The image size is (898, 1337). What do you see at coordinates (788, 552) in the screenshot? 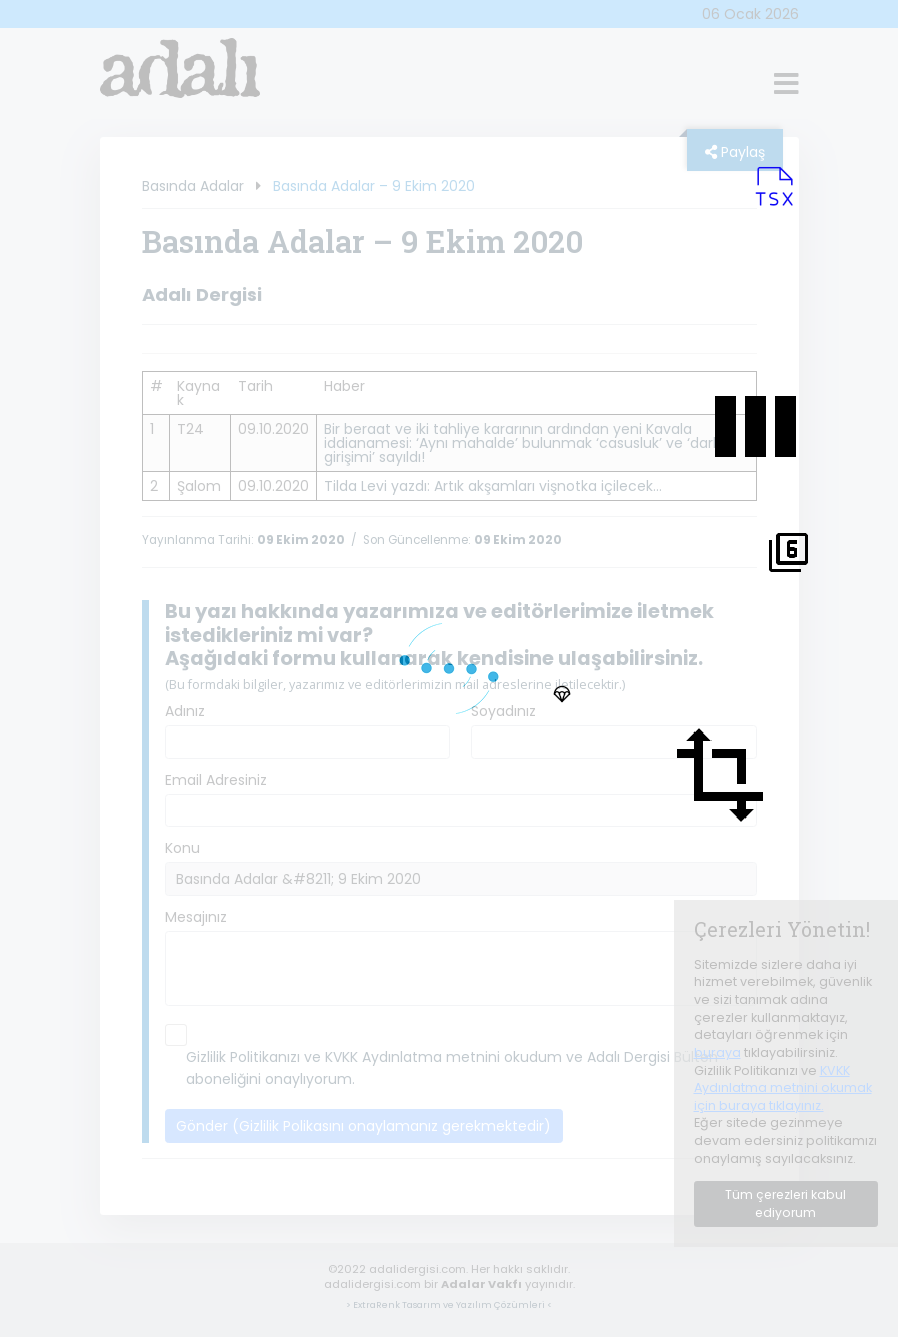
I see `indicates 6 items selected or filtered` at bounding box center [788, 552].